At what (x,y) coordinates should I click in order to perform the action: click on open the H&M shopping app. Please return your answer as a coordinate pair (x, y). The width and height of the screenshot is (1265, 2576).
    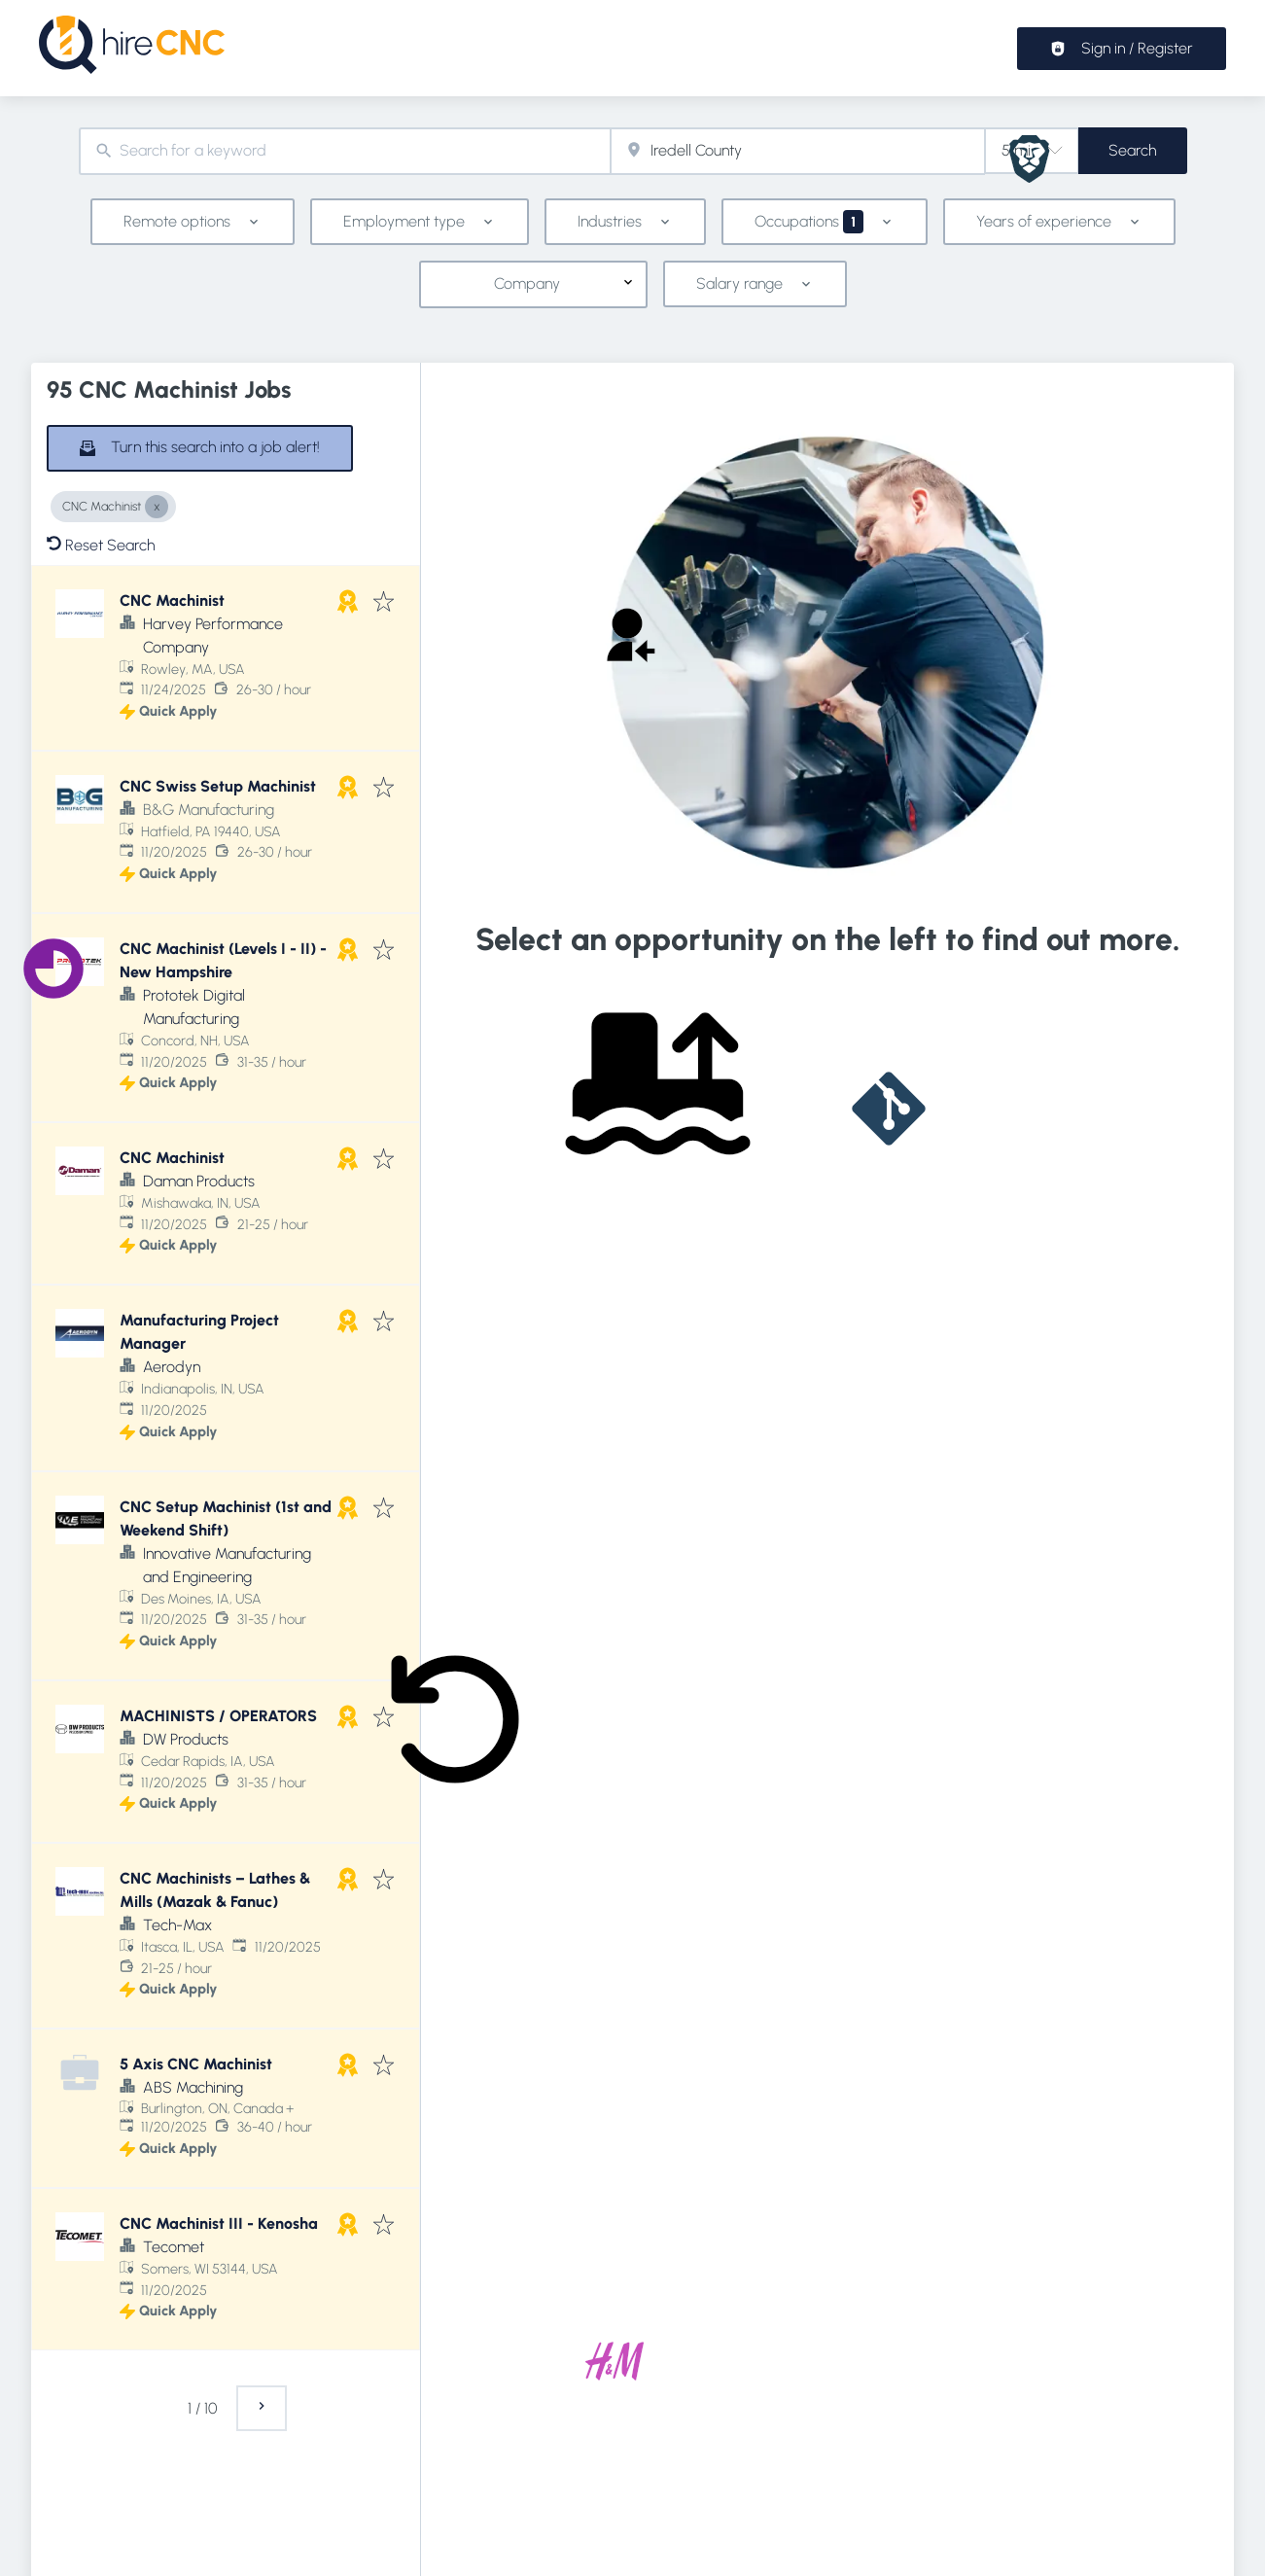
    Looking at the image, I should click on (615, 2361).